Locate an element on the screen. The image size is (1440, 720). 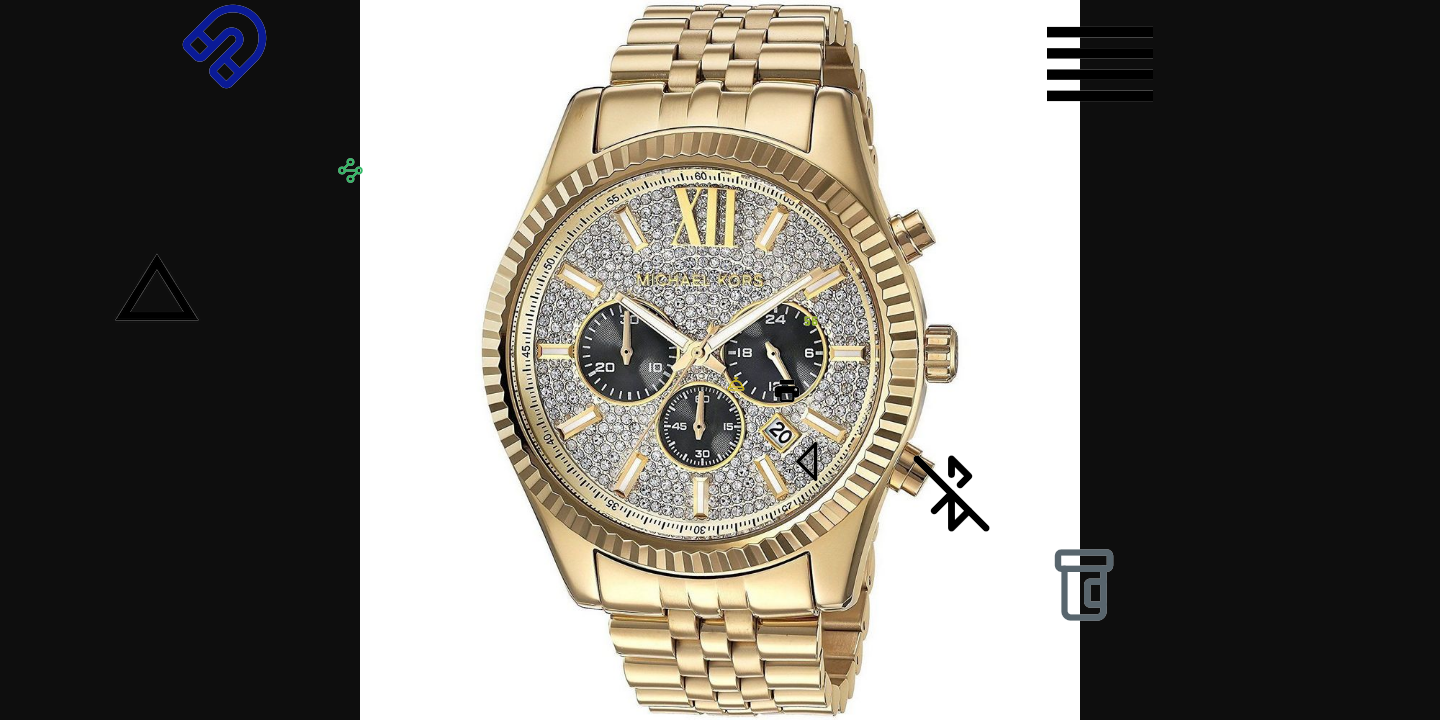
go back to the previous screen is located at coordinates (808, 461).